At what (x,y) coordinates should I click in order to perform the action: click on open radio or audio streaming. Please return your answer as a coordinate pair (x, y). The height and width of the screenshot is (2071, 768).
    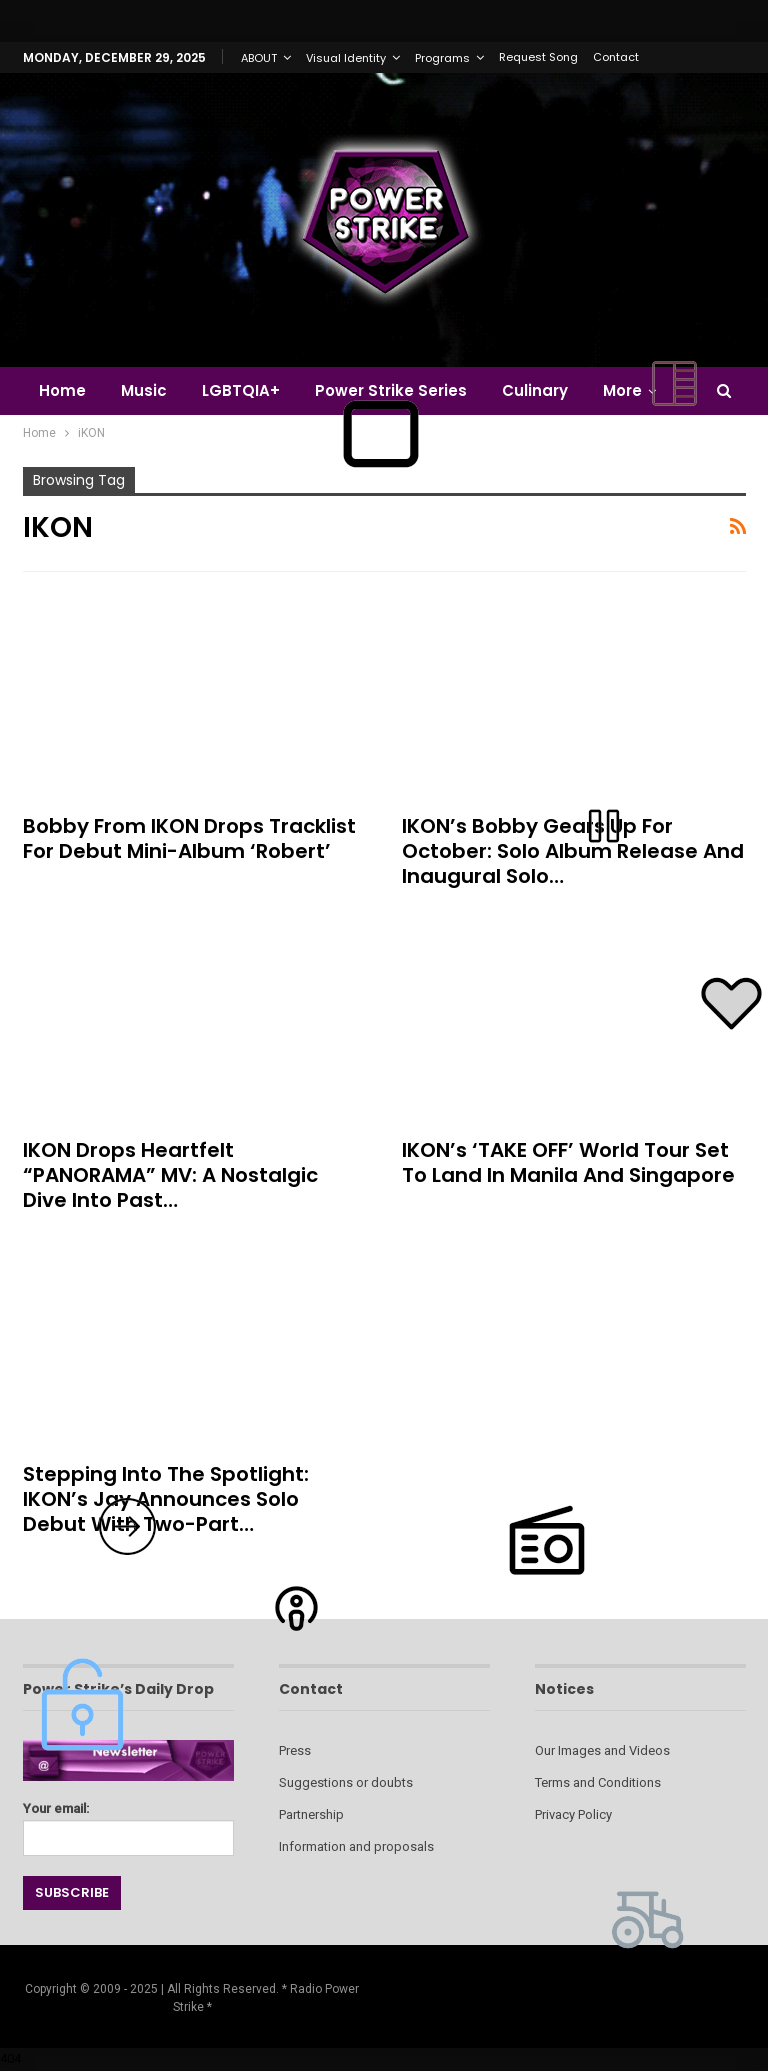
    Looking at the image, I should click on (547, 1546).